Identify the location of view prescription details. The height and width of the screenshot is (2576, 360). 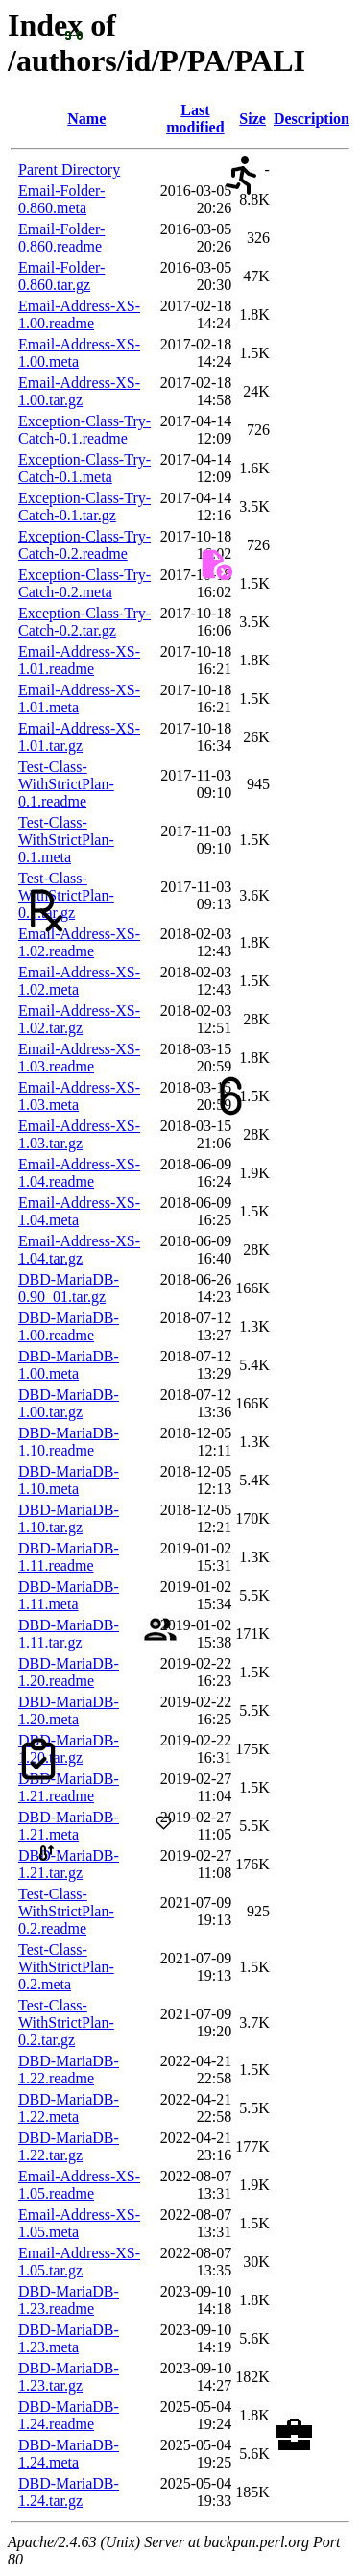
(45, 910).